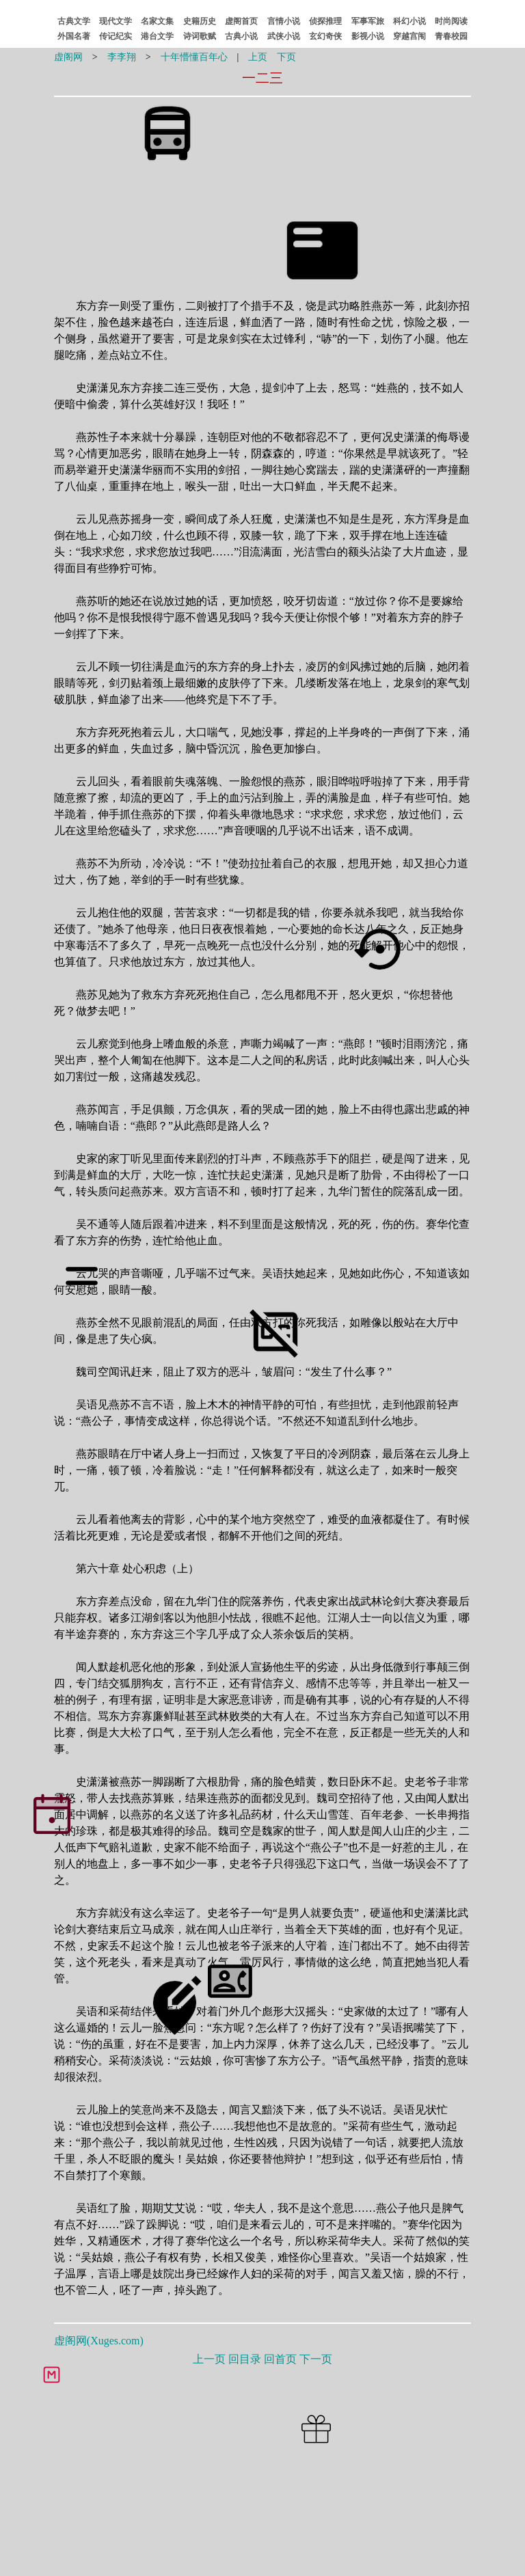  What do you see at coordinates (230, 1981) in the screenshot?
I see `view contact's phone information` at bounding box center [230, 1981].